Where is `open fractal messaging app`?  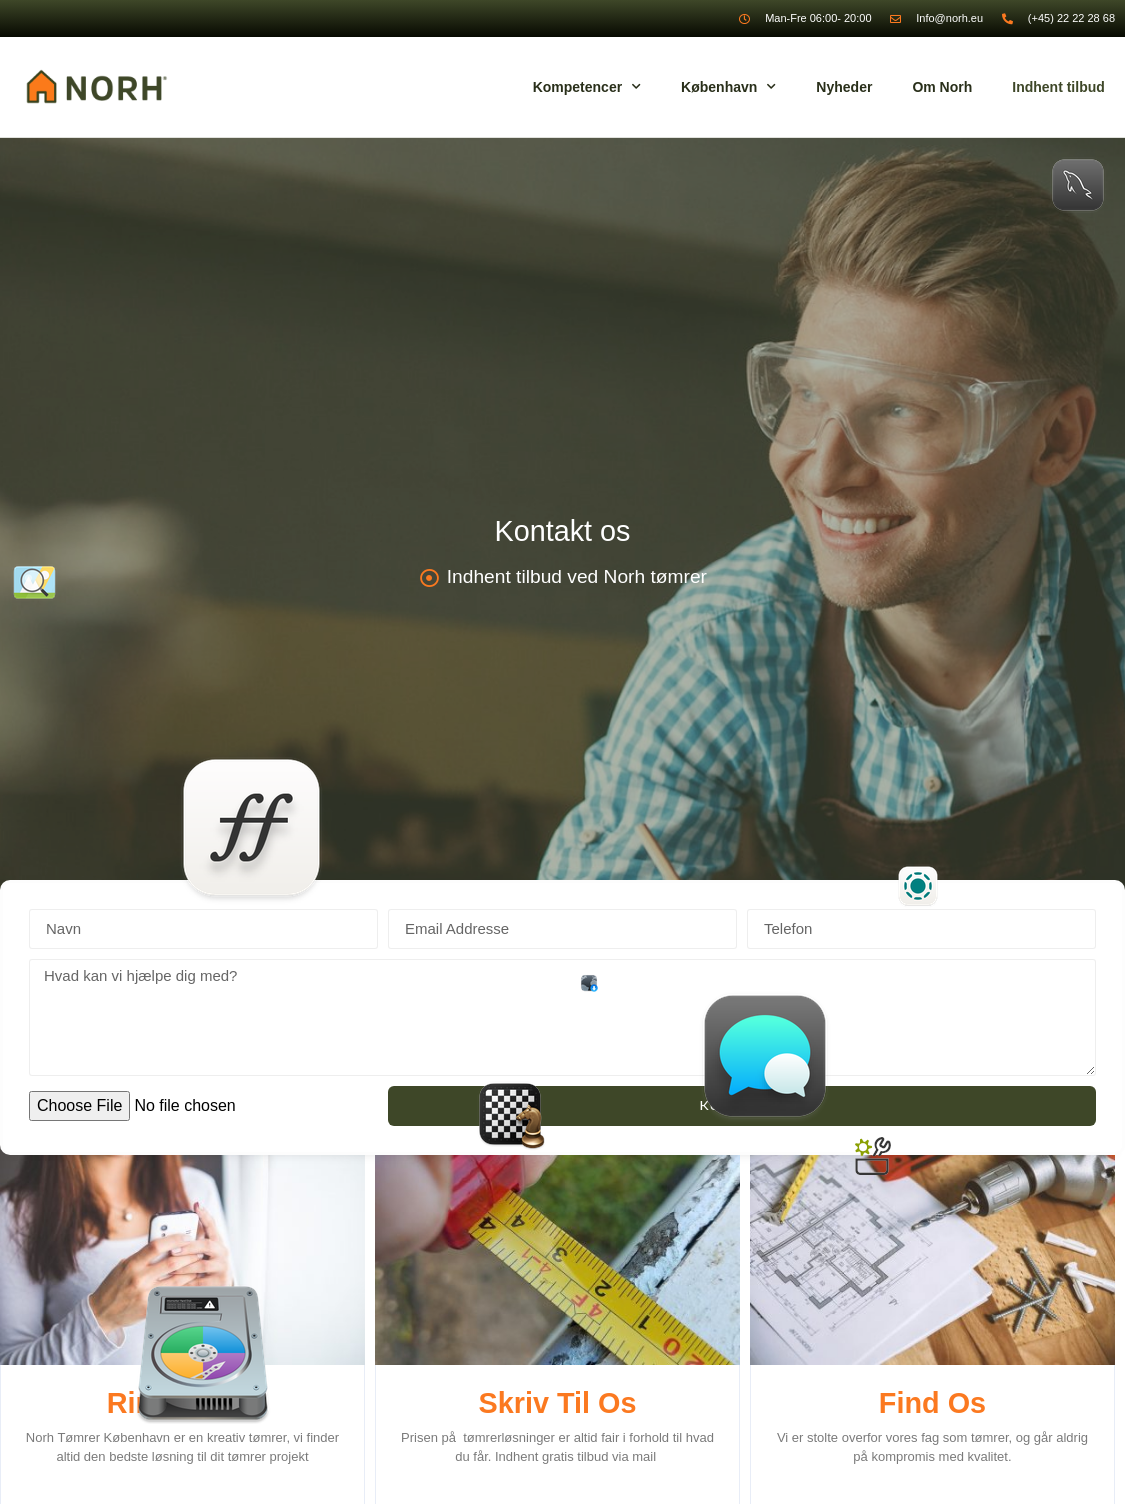 open fractal messaging app is located at coordinates (765, 1056).